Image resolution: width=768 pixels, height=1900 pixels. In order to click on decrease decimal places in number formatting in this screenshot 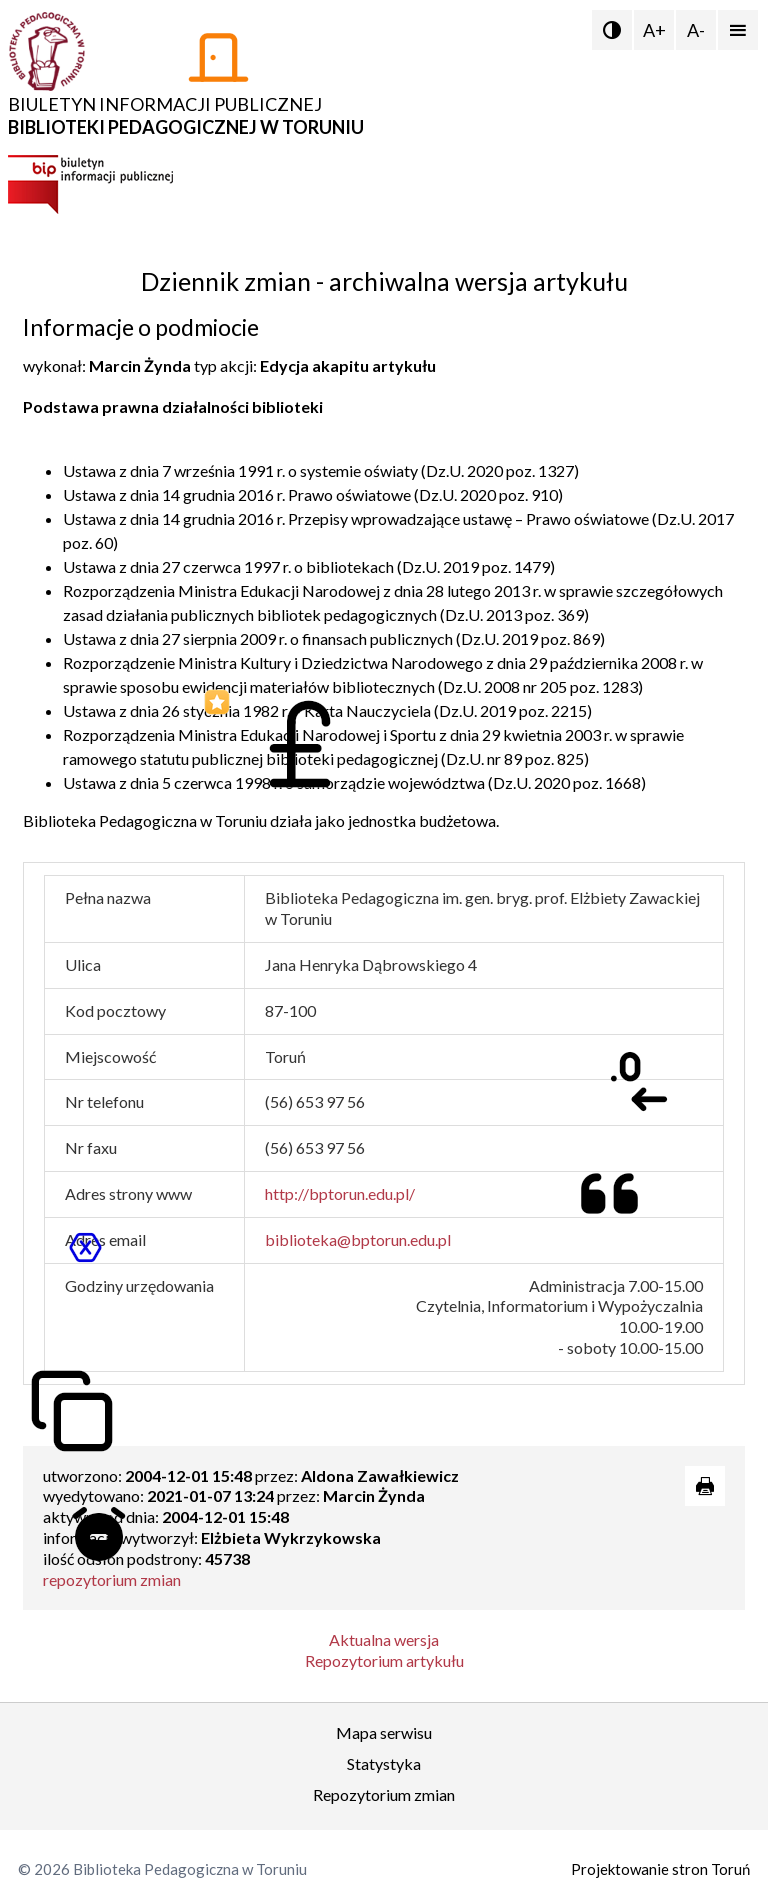, I will do `click(640, 1081)`.